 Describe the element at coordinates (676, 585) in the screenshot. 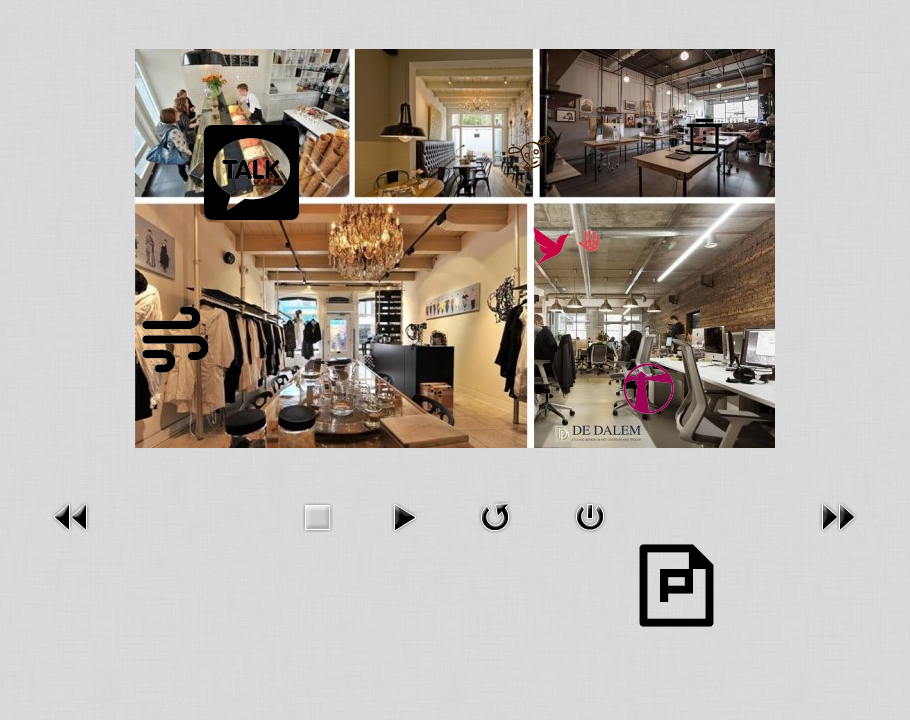

I see `open a PowerPoint presentation file` at that location.